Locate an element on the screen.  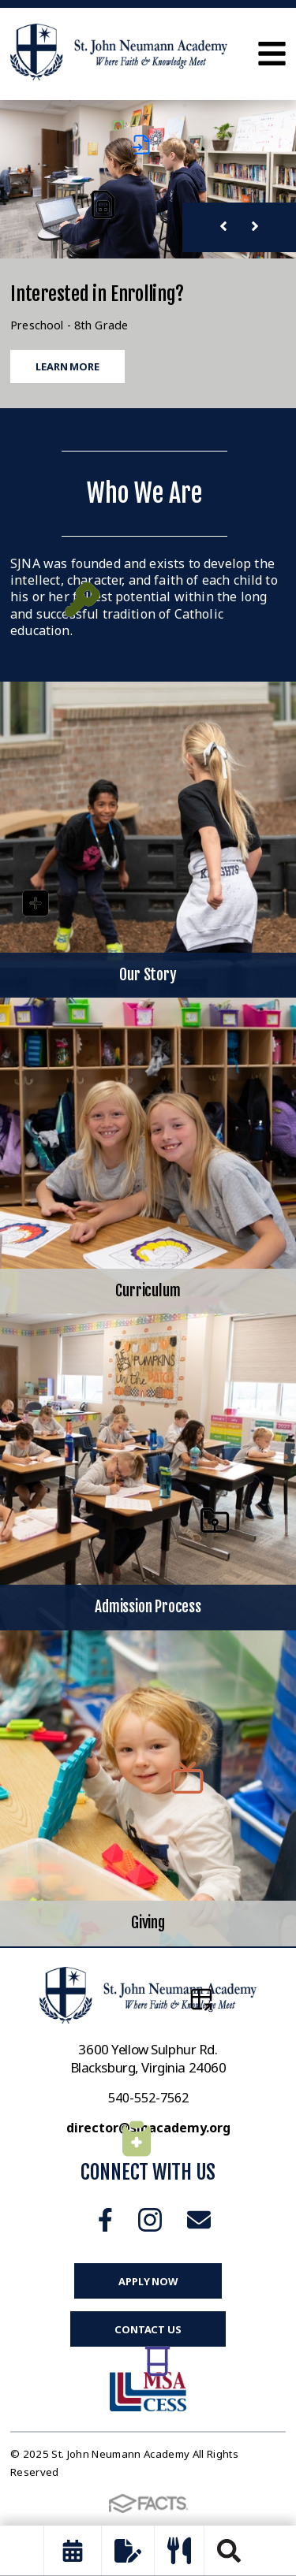
manage SIM card settings is located at coordinates (103, 204).